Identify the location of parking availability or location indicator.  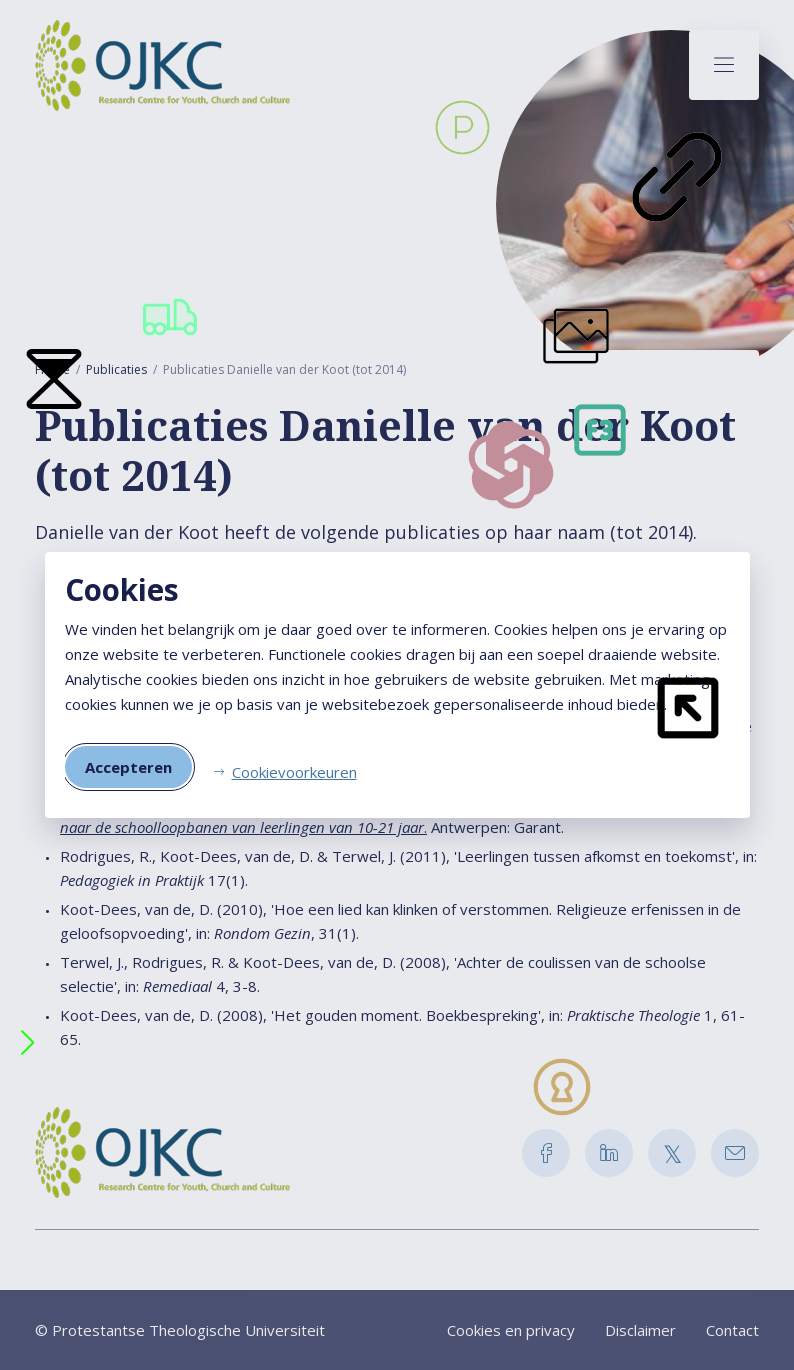
(462, 127).